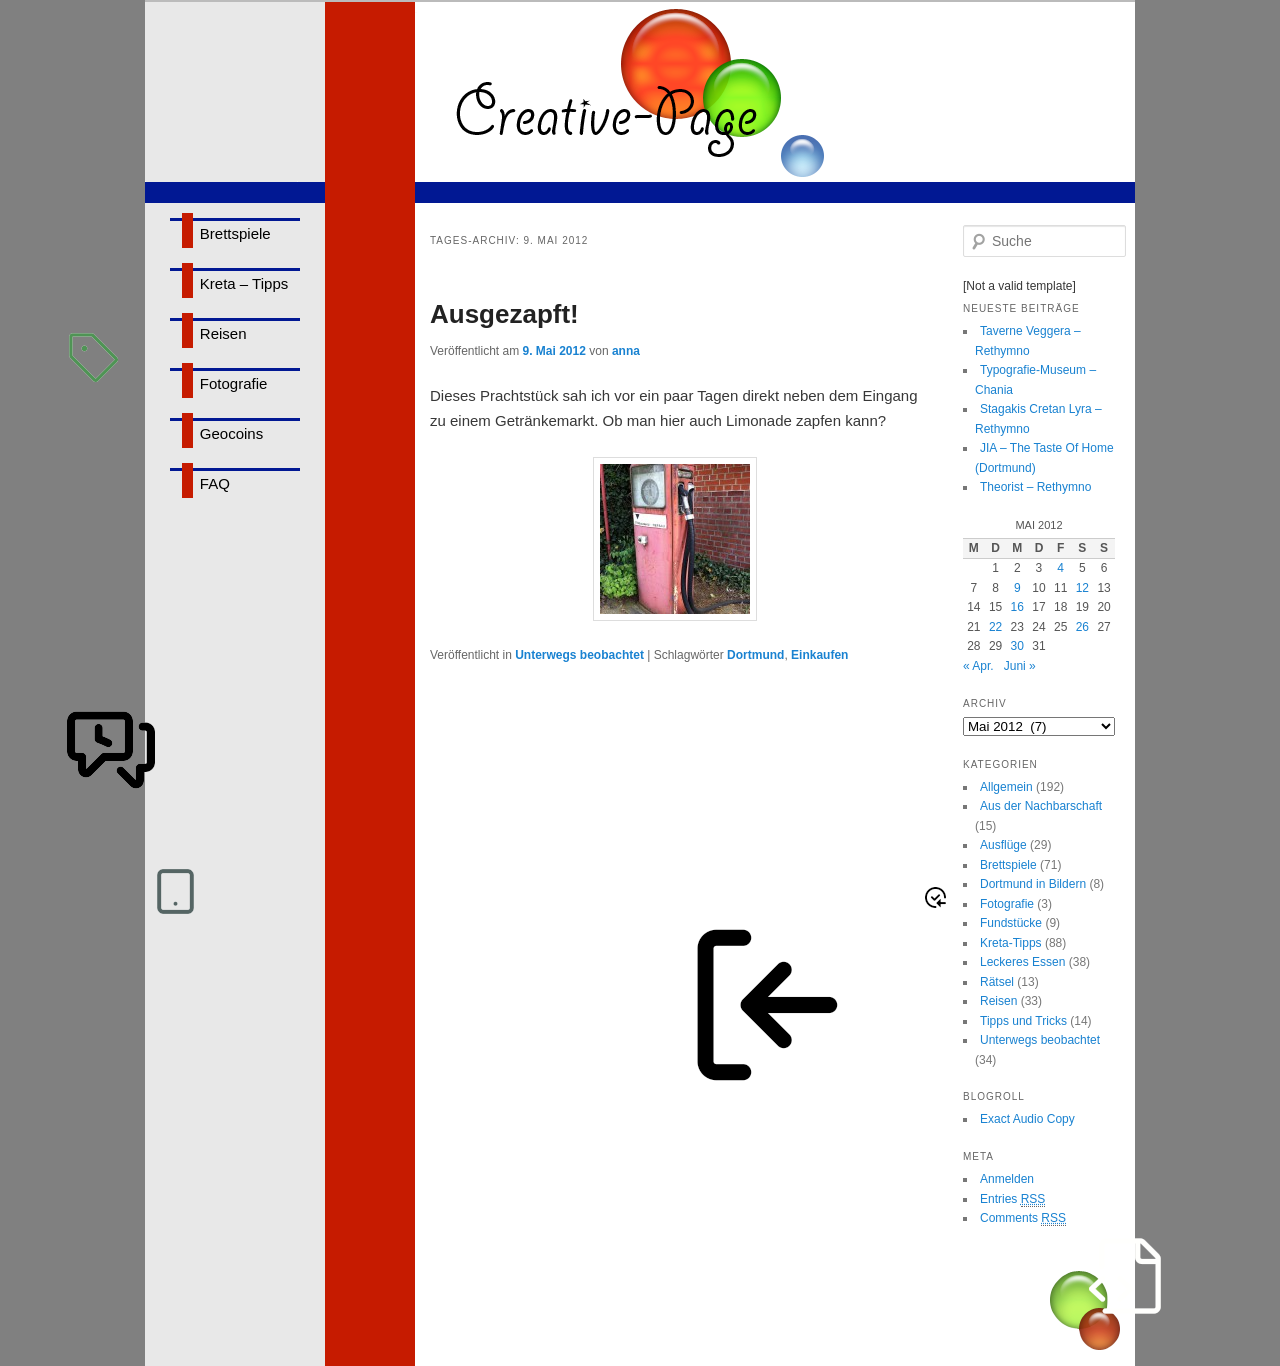  Describe the element at coordinates (1130, 1276) in the screenshot. I see `view source code file` at that location.